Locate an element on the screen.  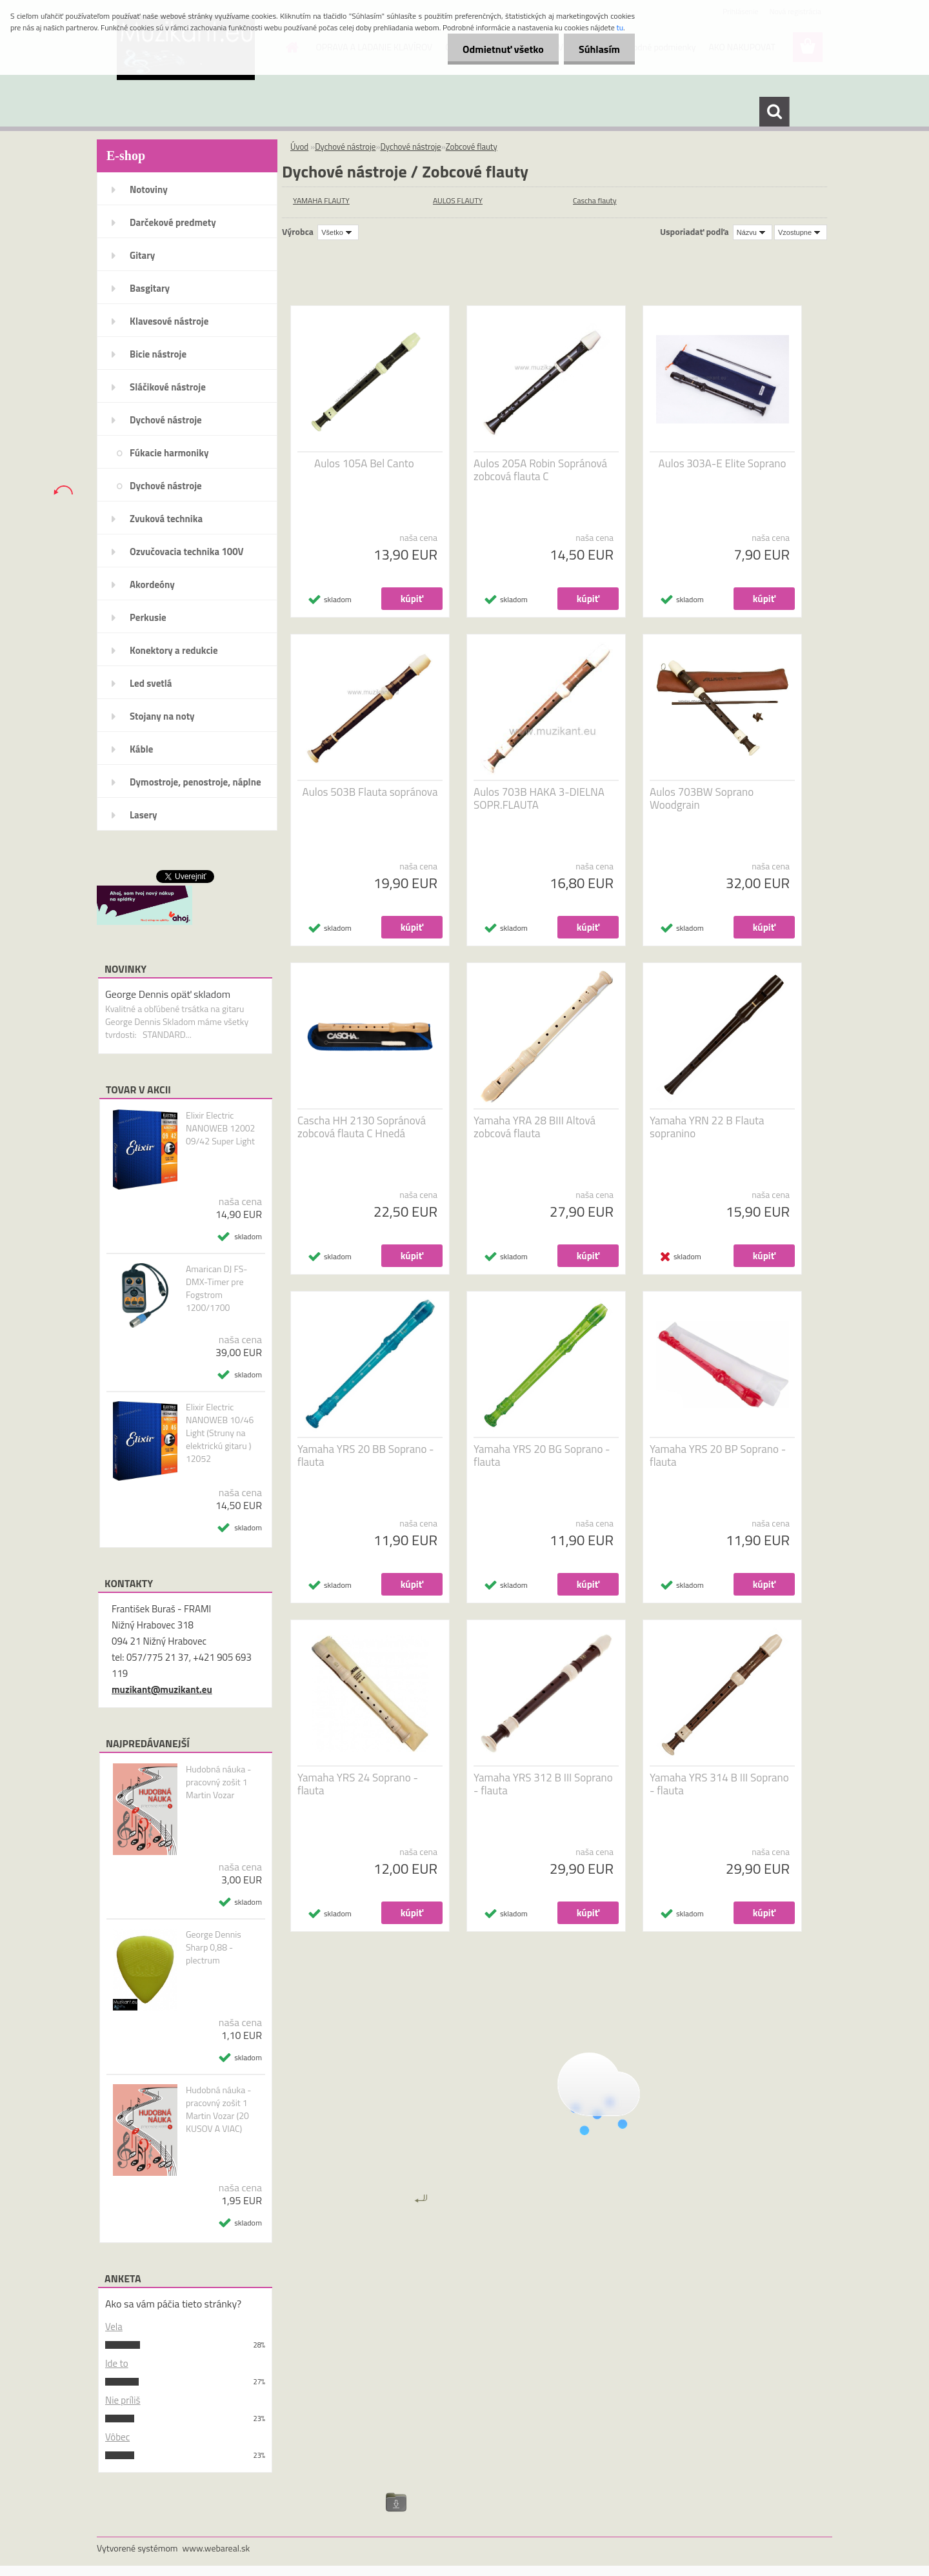
open downloads folder is located at coordinates (396, 2502).